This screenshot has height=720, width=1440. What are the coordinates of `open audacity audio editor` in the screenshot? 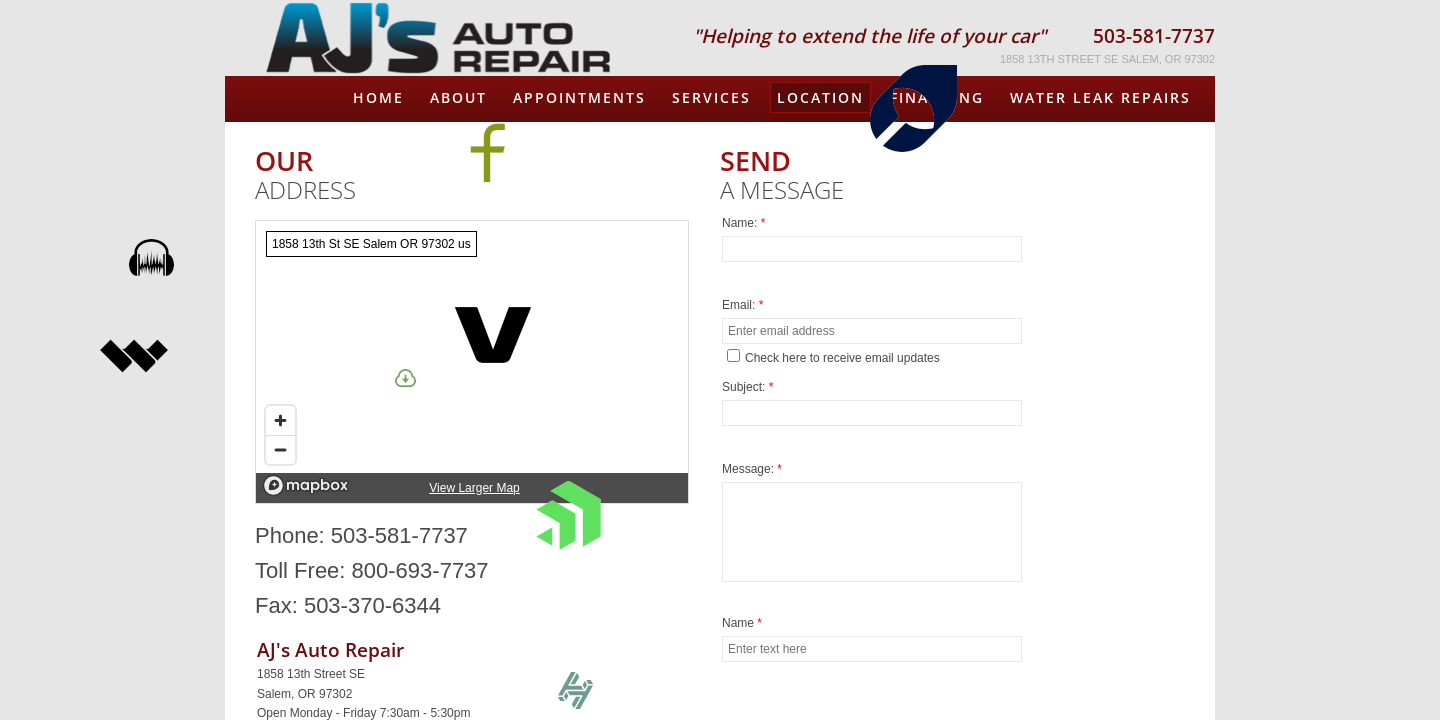 It's located at (151, 257).